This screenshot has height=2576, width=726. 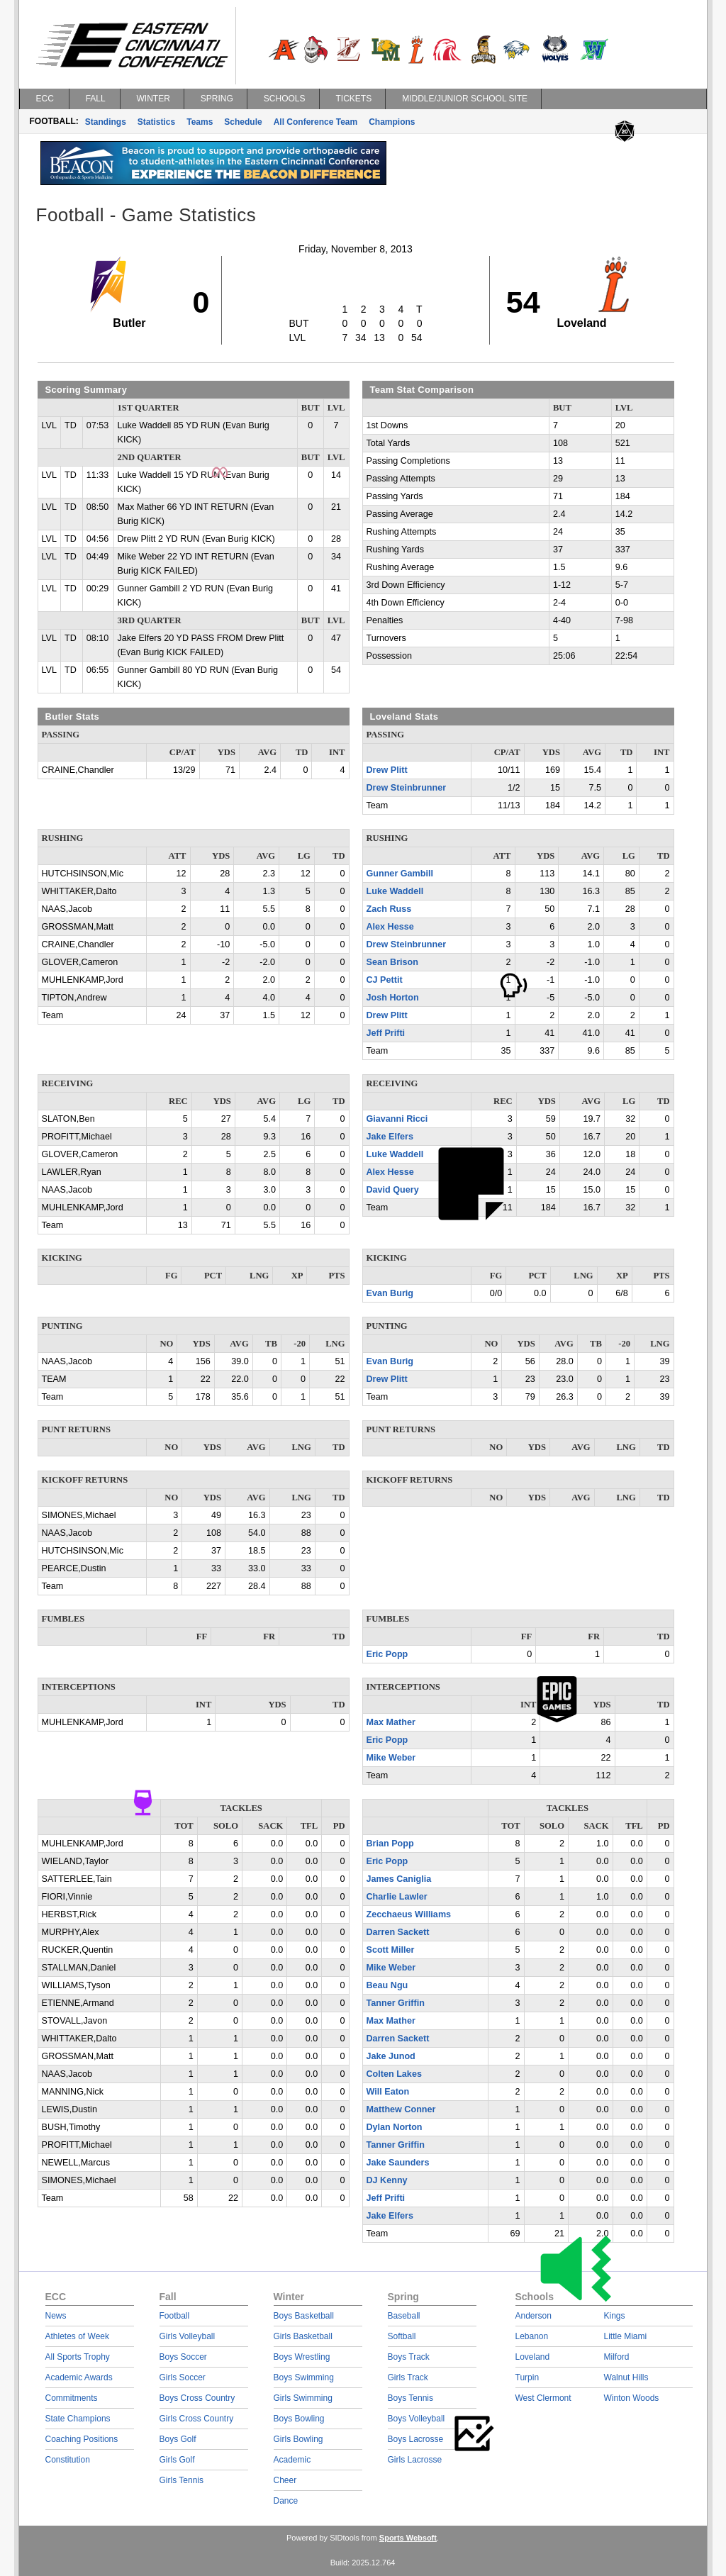 I want to click on edit or modify an image, so click(x=472, y=2433).